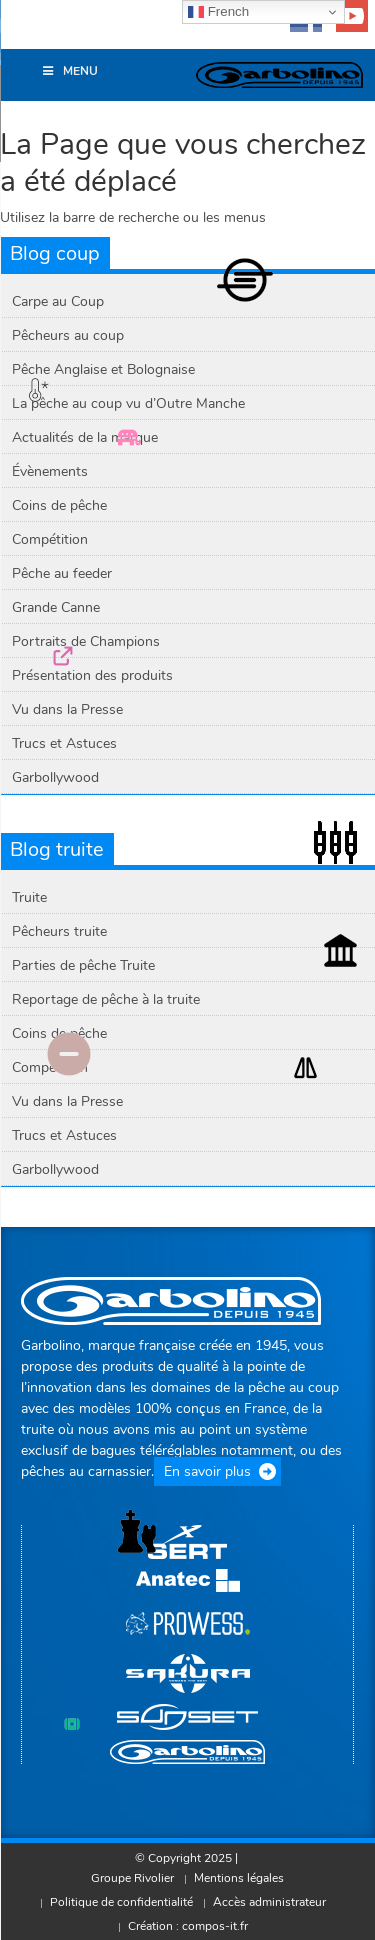  Describe the element at coordinates (63, 656) in the screenshot. I see `open link in a new tab or window` at that location.